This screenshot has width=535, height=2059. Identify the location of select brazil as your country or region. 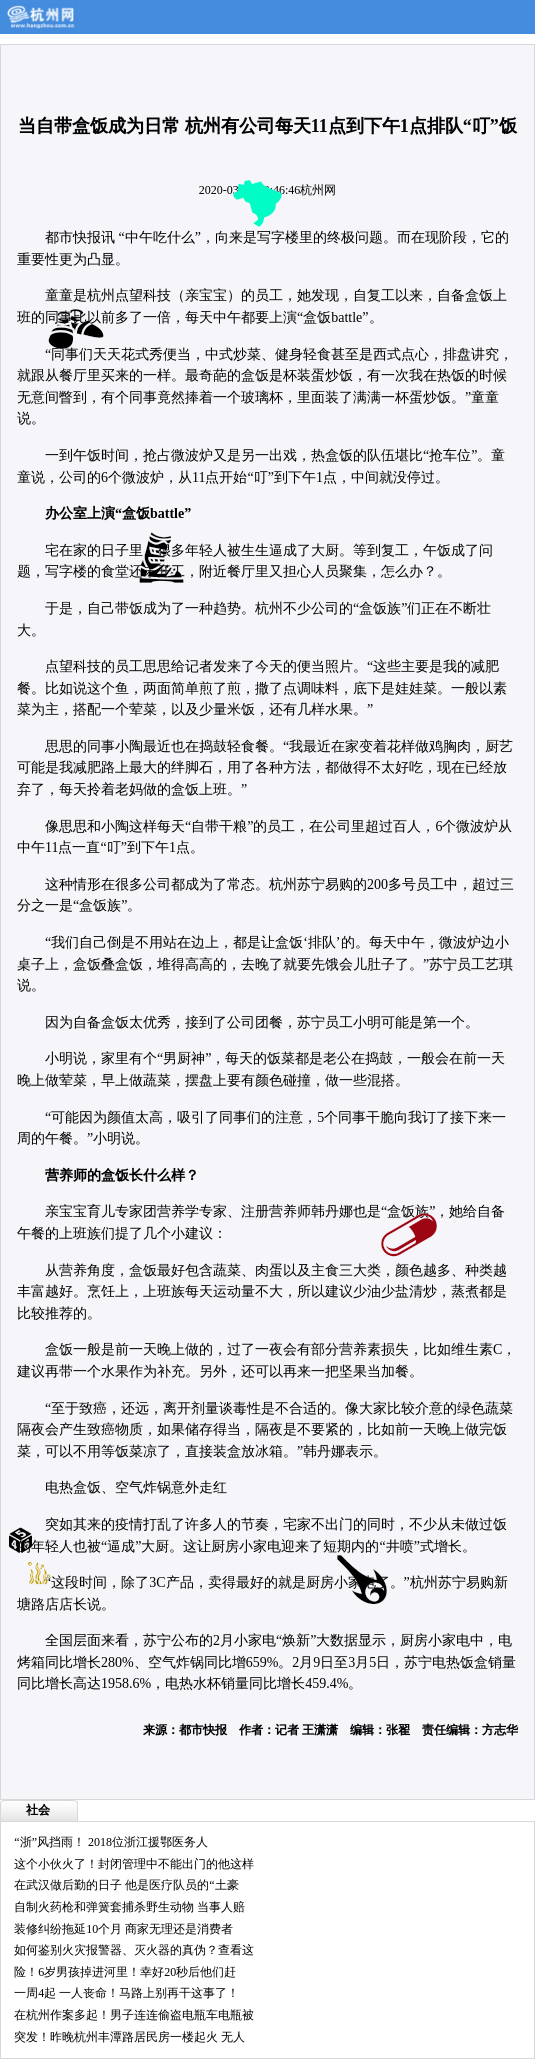
(257, 203).